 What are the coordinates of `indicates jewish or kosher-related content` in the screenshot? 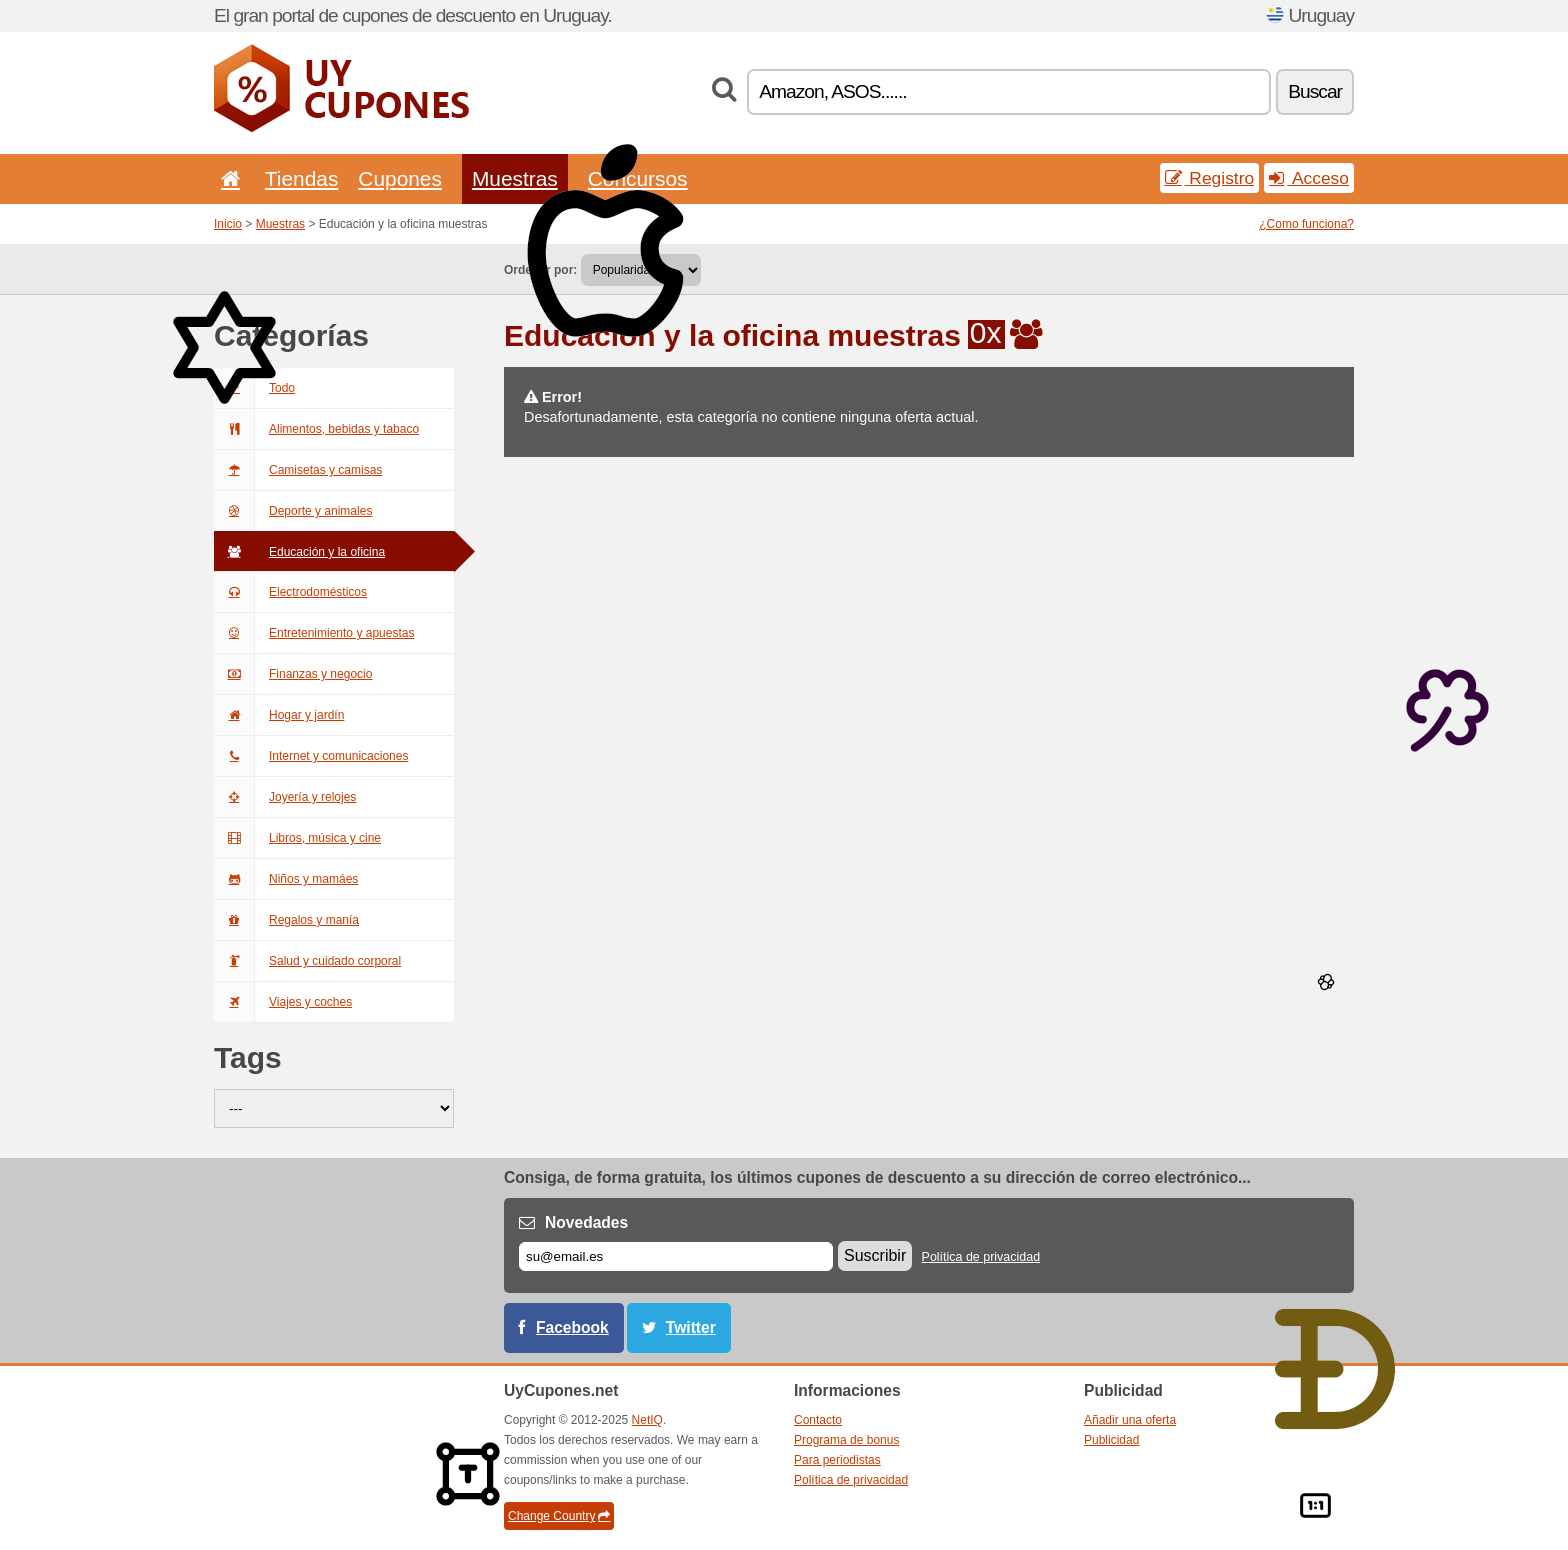 It's located at (224, 347).